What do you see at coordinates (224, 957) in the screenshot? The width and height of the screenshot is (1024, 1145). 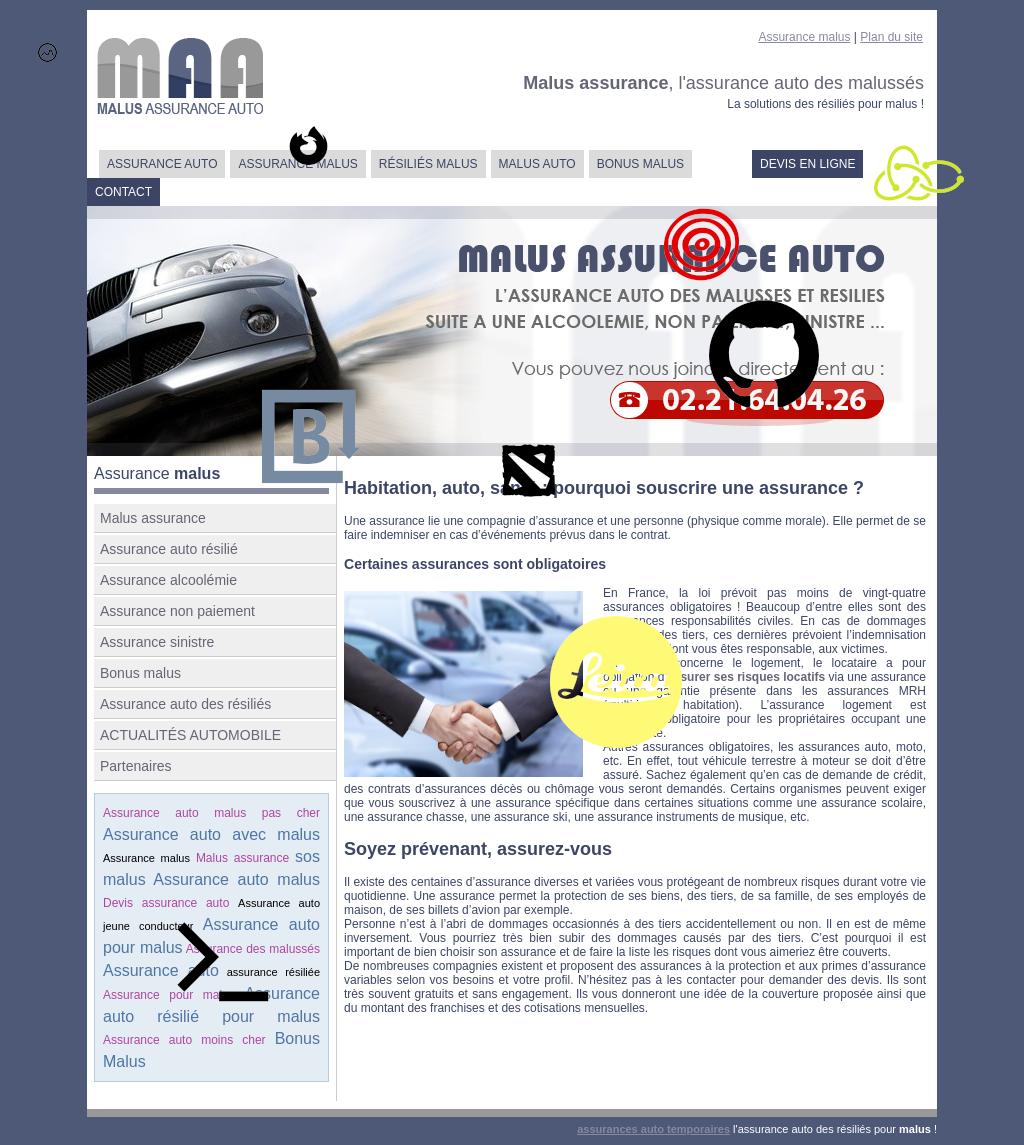 I see `open command line interface` at bounding box center [224, 957].